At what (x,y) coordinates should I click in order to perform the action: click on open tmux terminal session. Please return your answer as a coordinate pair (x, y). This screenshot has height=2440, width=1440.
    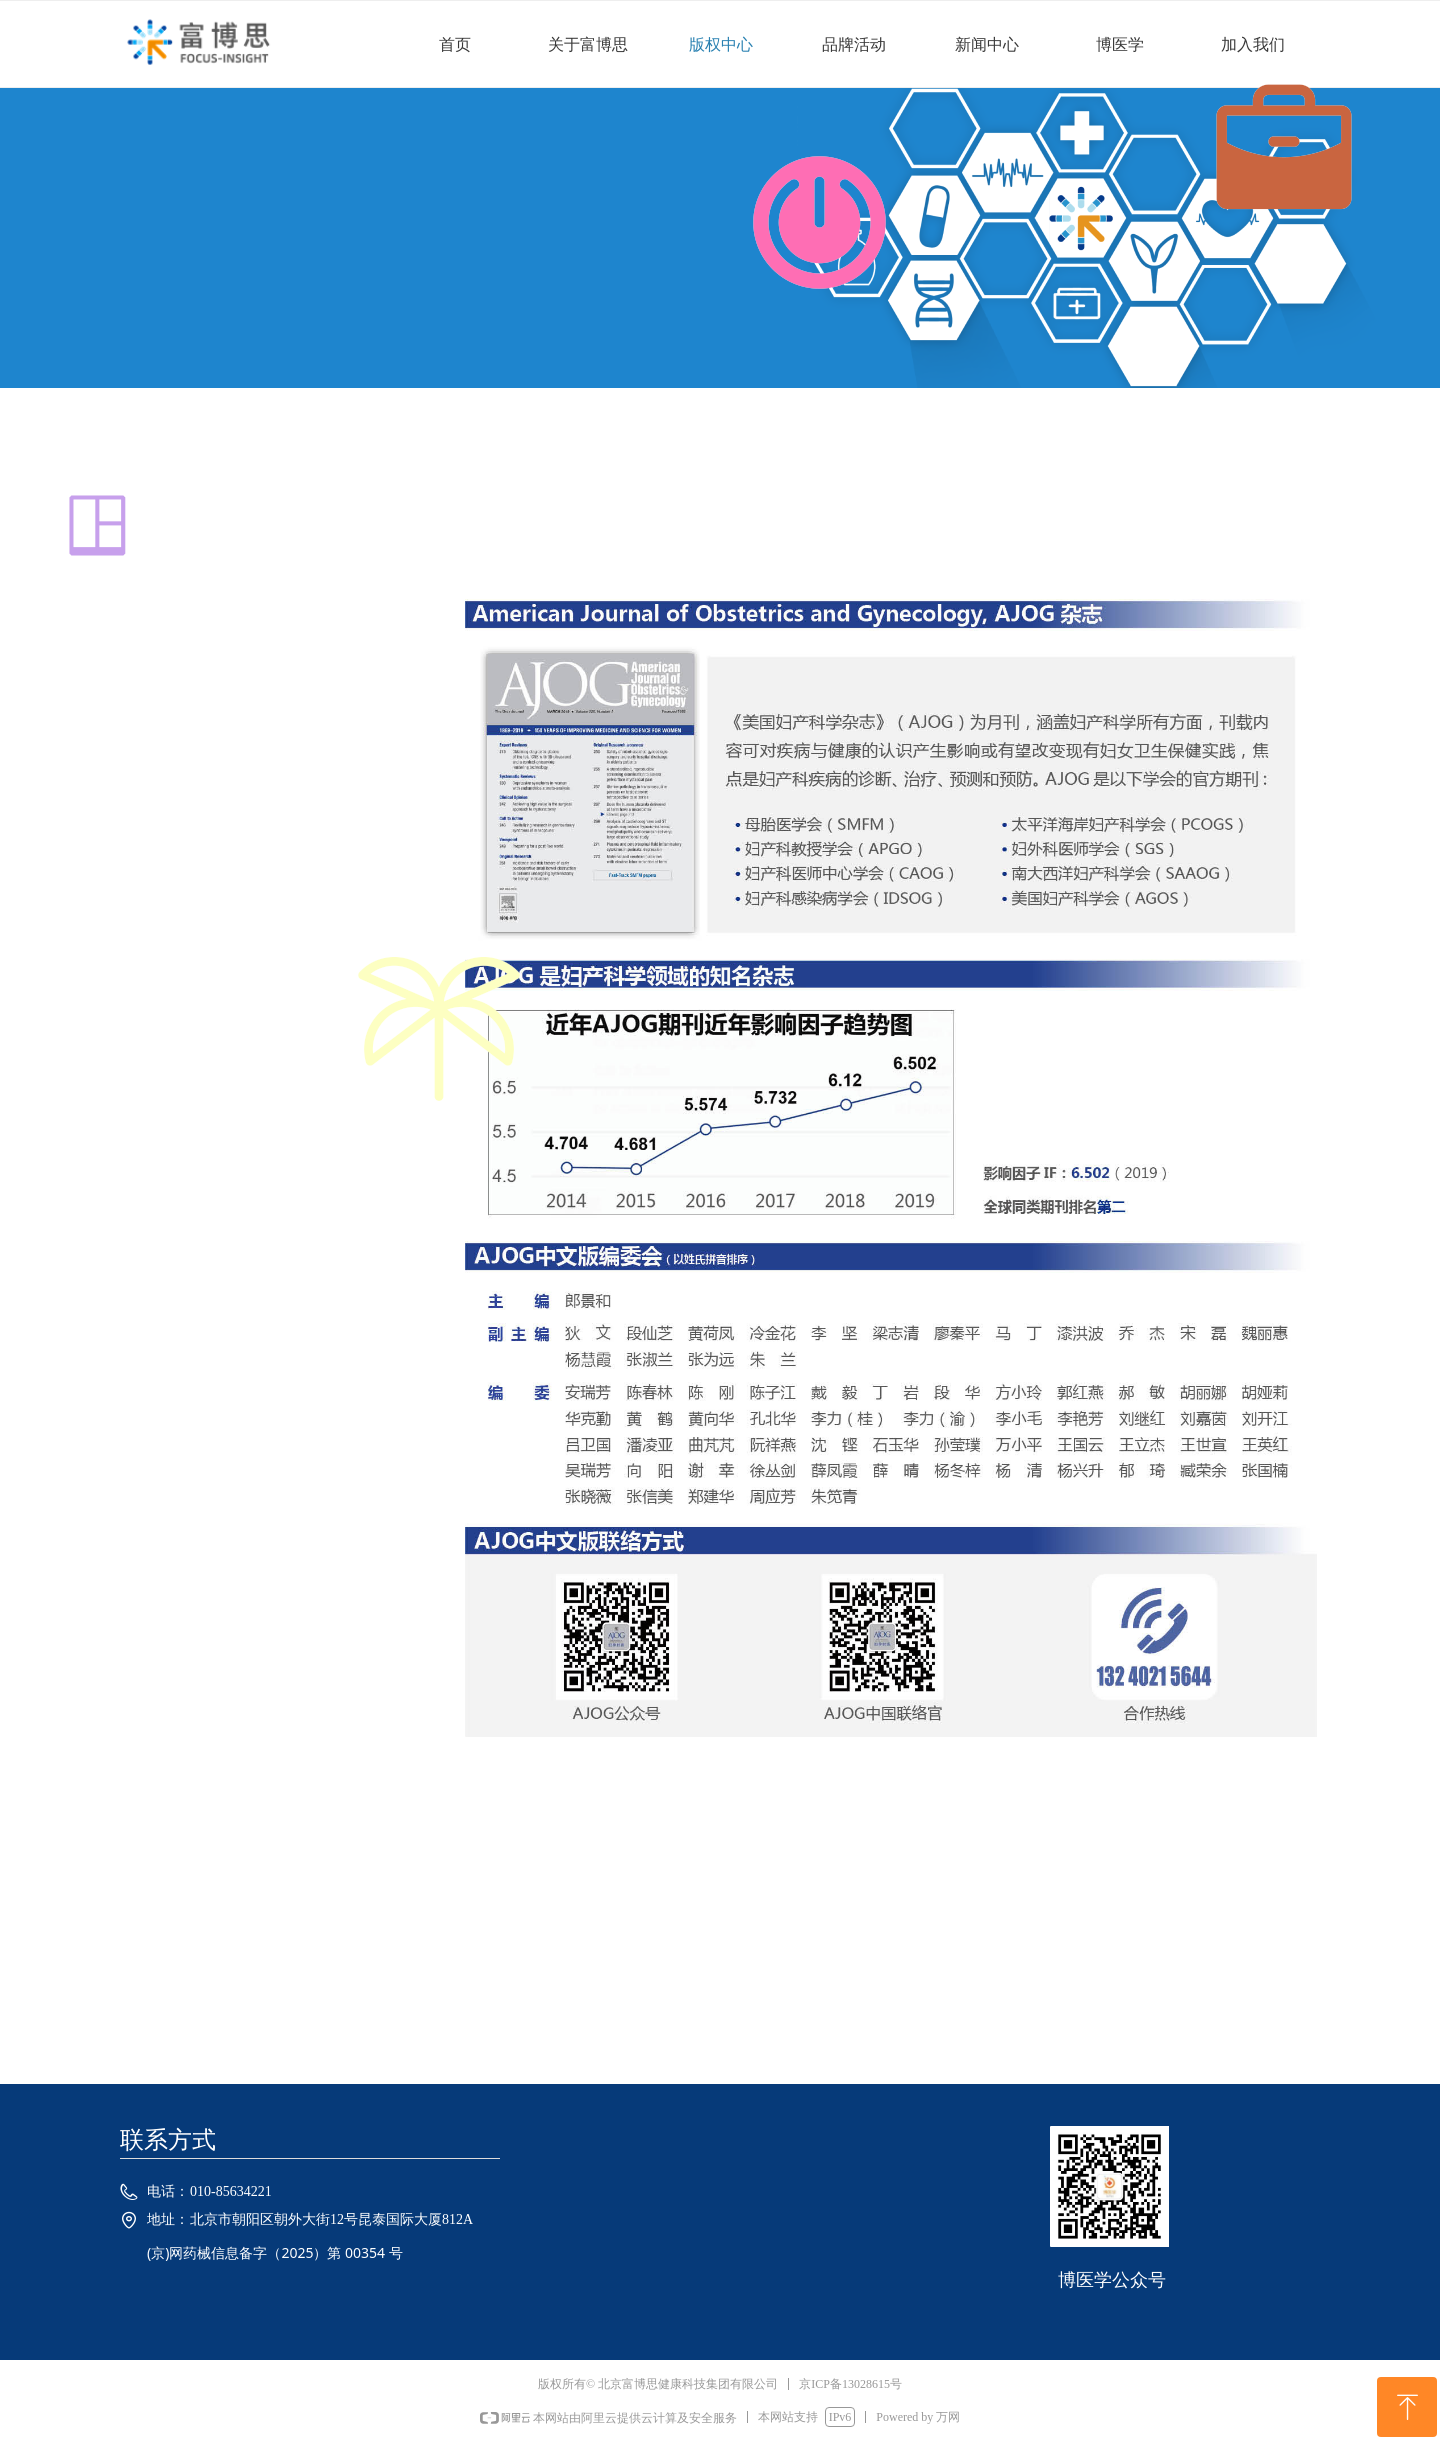
    Looking at the image, I should click on (99, 525).